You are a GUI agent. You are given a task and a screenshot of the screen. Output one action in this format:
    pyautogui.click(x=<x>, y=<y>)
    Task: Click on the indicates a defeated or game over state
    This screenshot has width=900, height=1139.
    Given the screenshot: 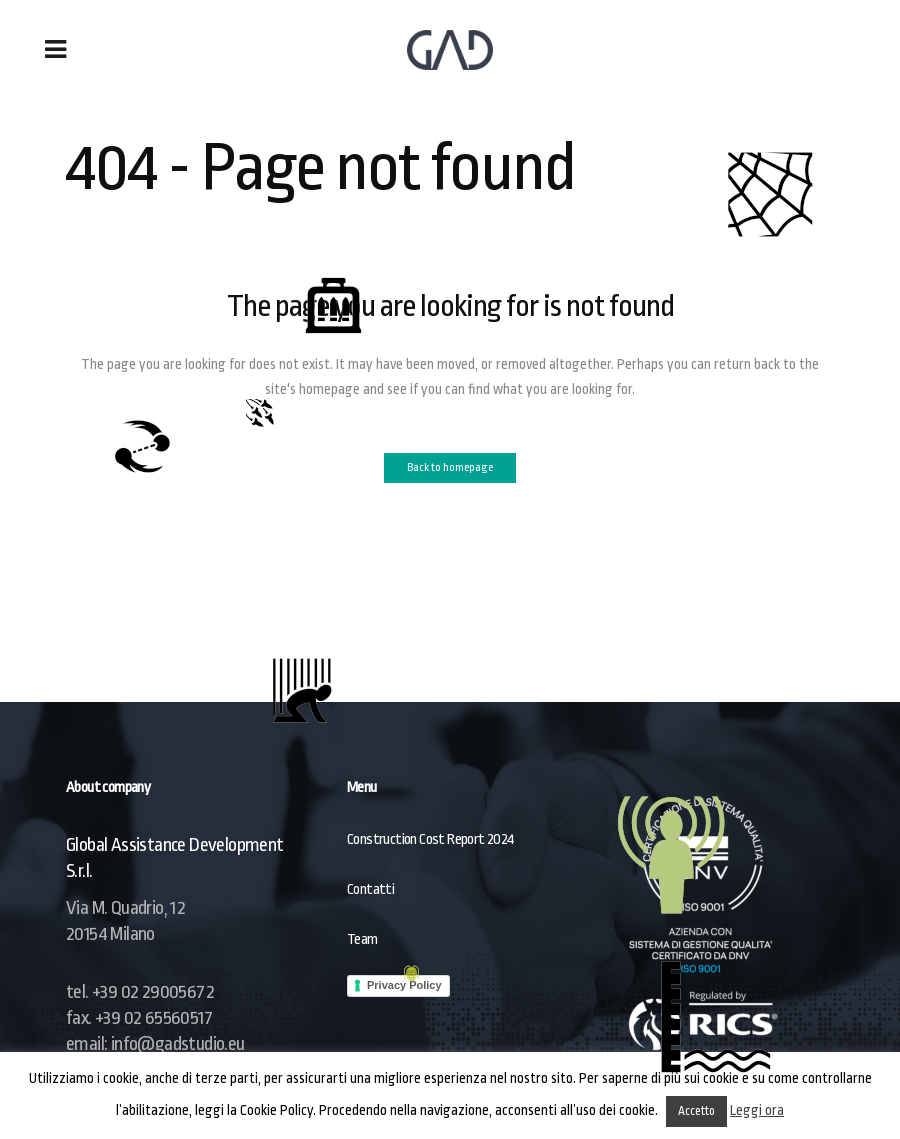 What is the action you would take?
    pyautogui.click(x=301, y=690)
    